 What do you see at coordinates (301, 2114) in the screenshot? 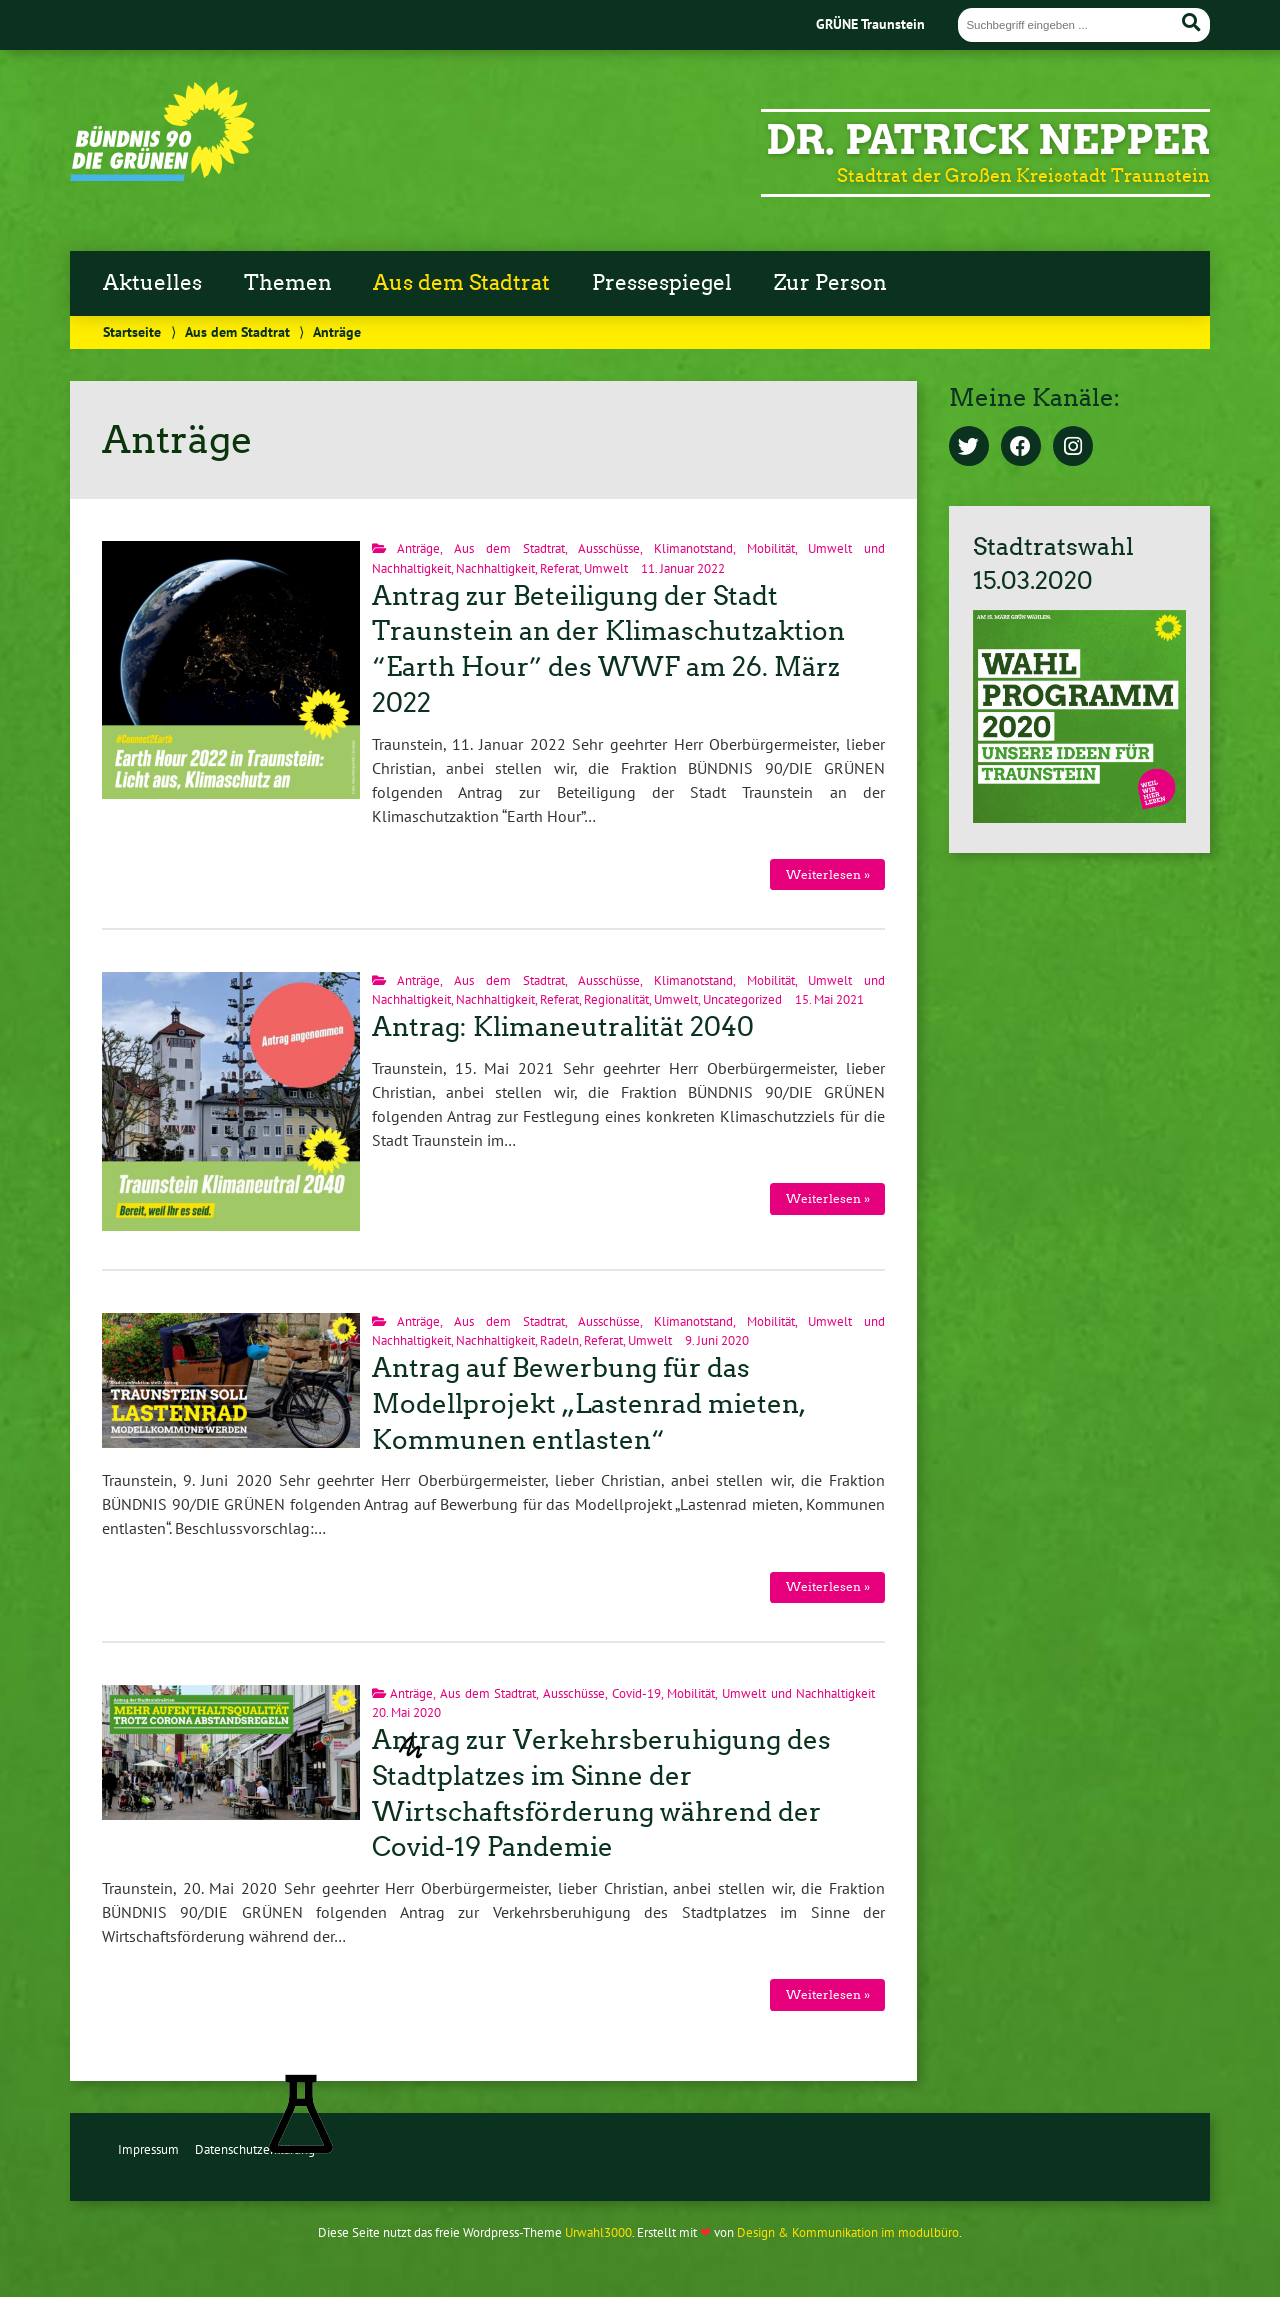
I see `access laboratory or science features` at bounding box center [301, 2114].